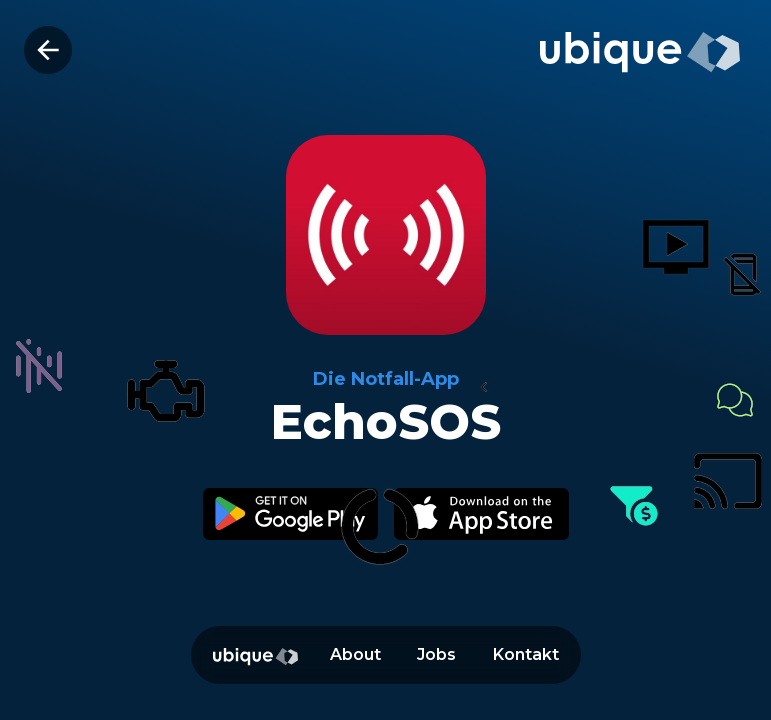  I want to click on cast your screen to a nearby device, so click(728, 481).